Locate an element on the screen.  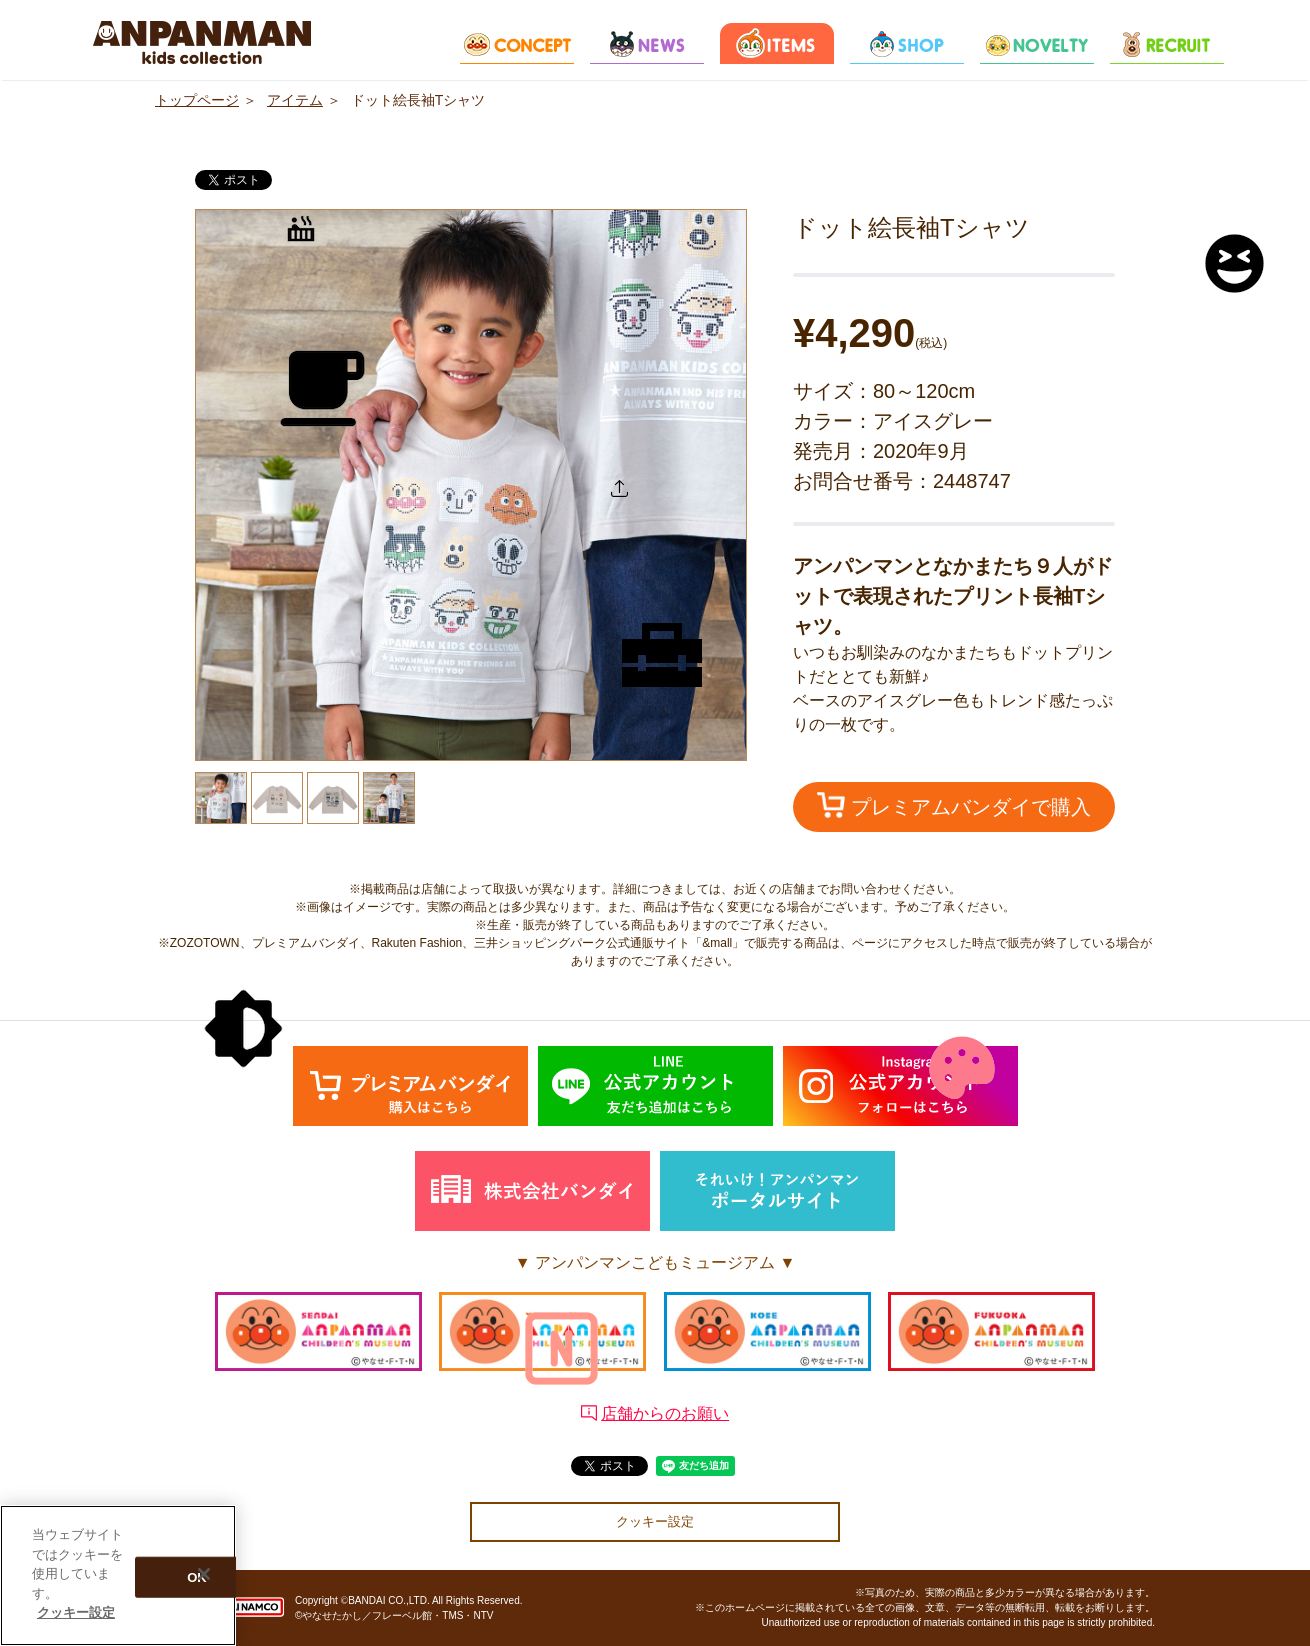
indicates an item starting with the letter N is located at coordinates (561, 1348).